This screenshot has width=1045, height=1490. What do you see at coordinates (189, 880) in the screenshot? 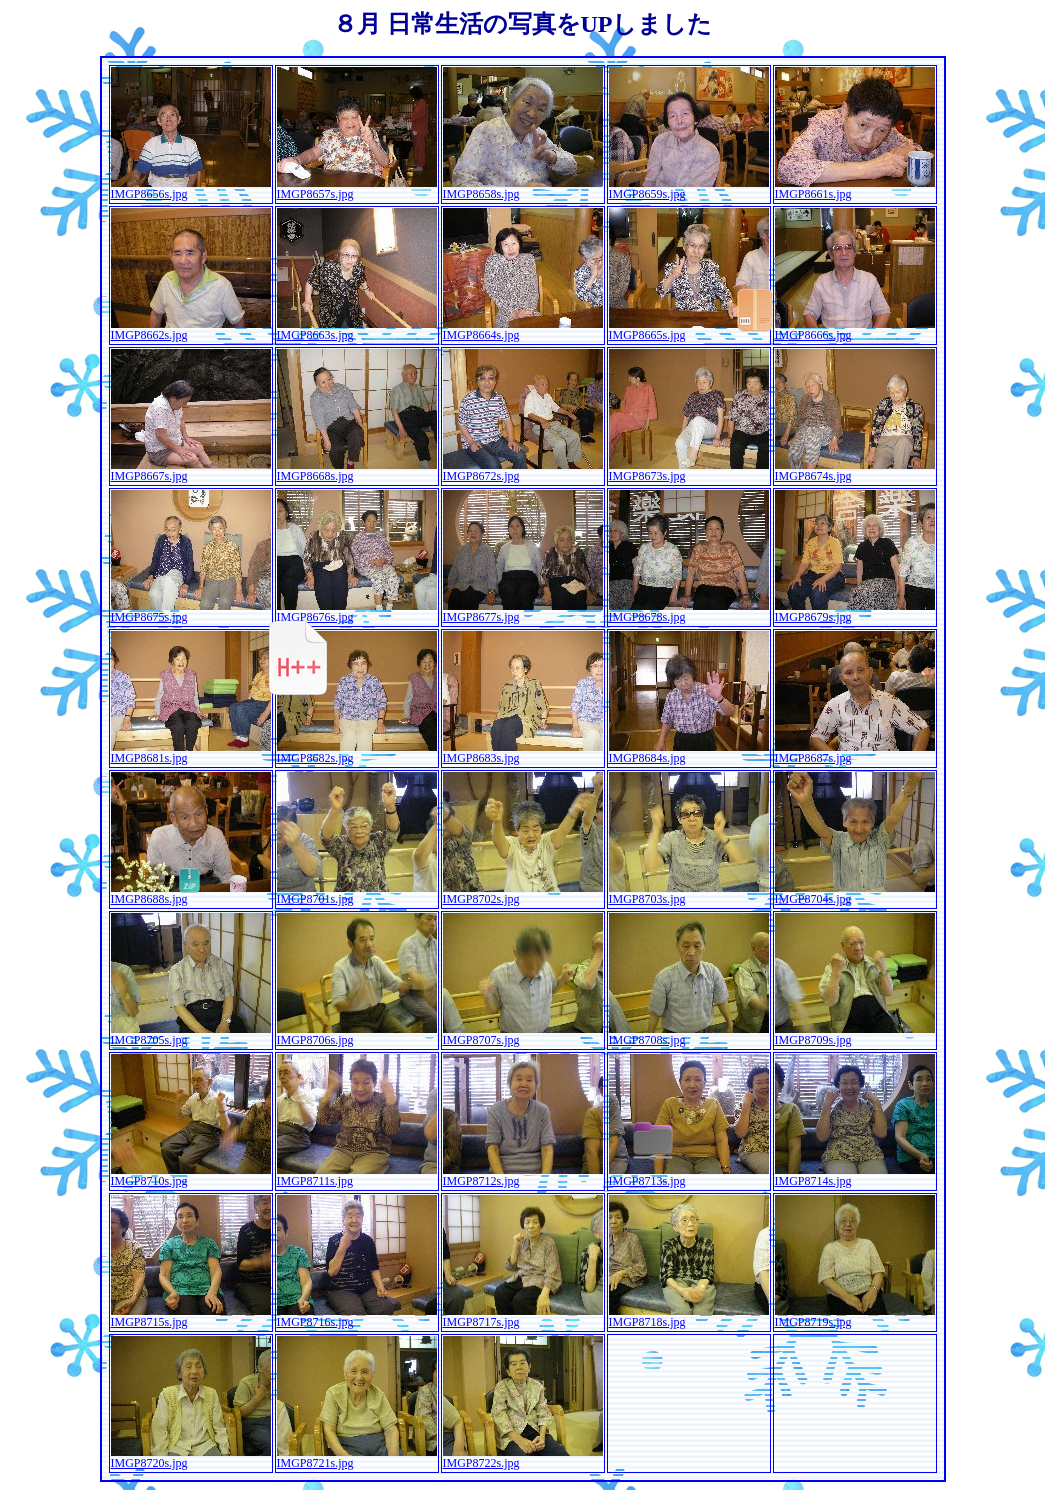
I see `compressed zip archive file` at bounding box center [189, 880].